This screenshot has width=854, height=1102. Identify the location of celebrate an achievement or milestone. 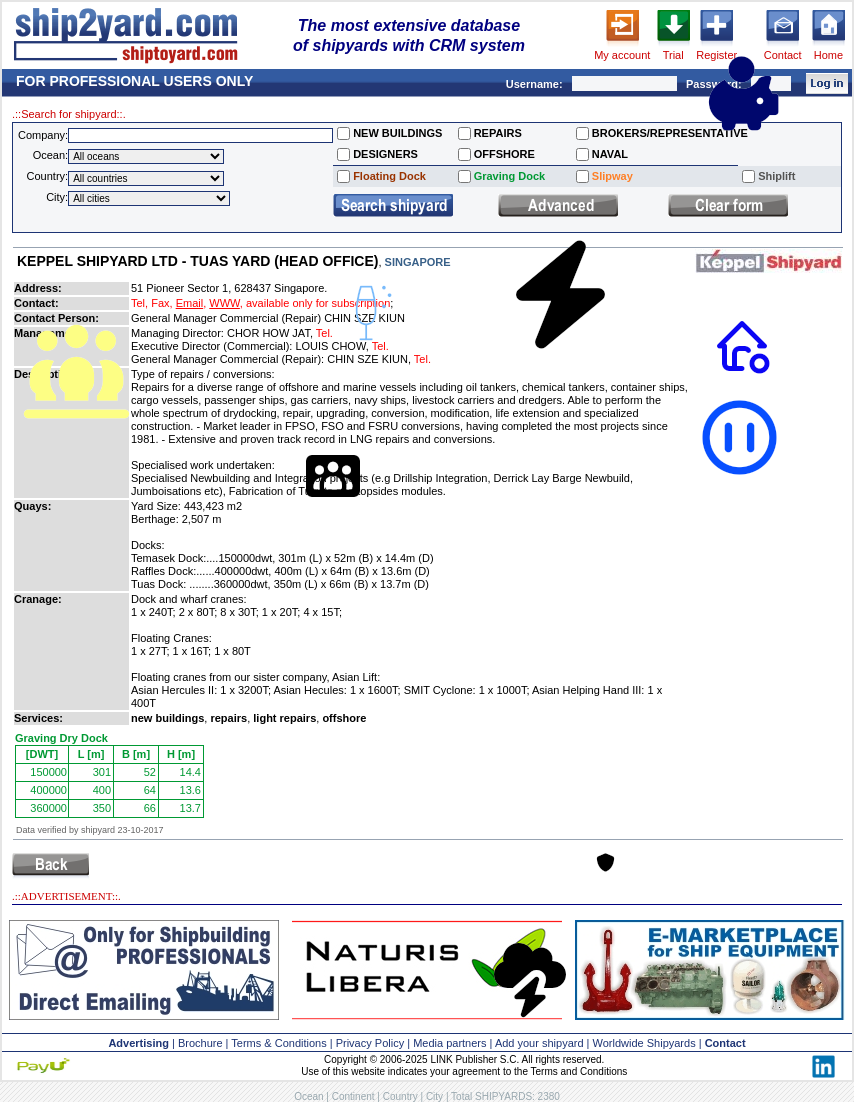
(368, 313).